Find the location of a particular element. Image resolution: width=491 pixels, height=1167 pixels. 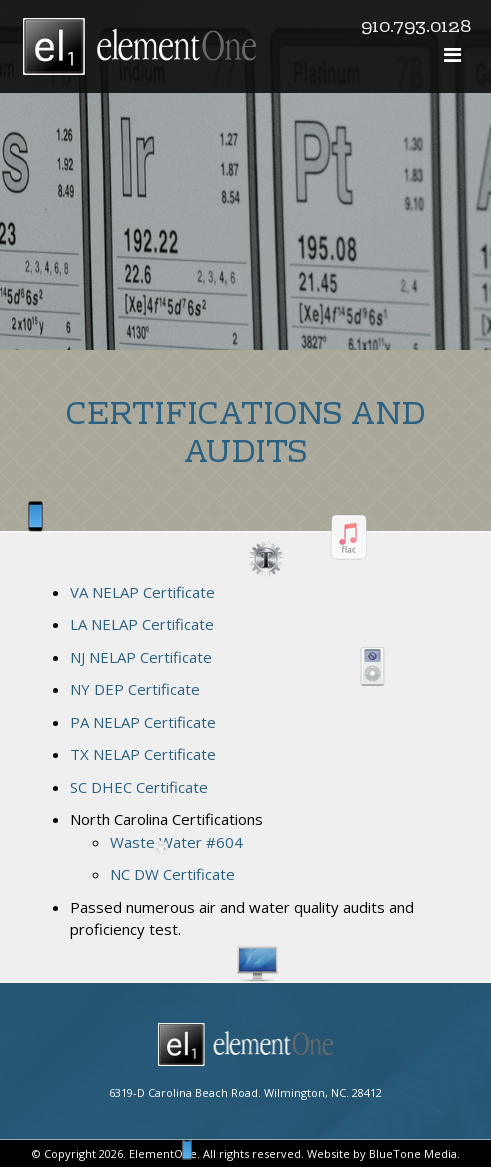

a FLAC audio file is located at coordinates (349, 537).